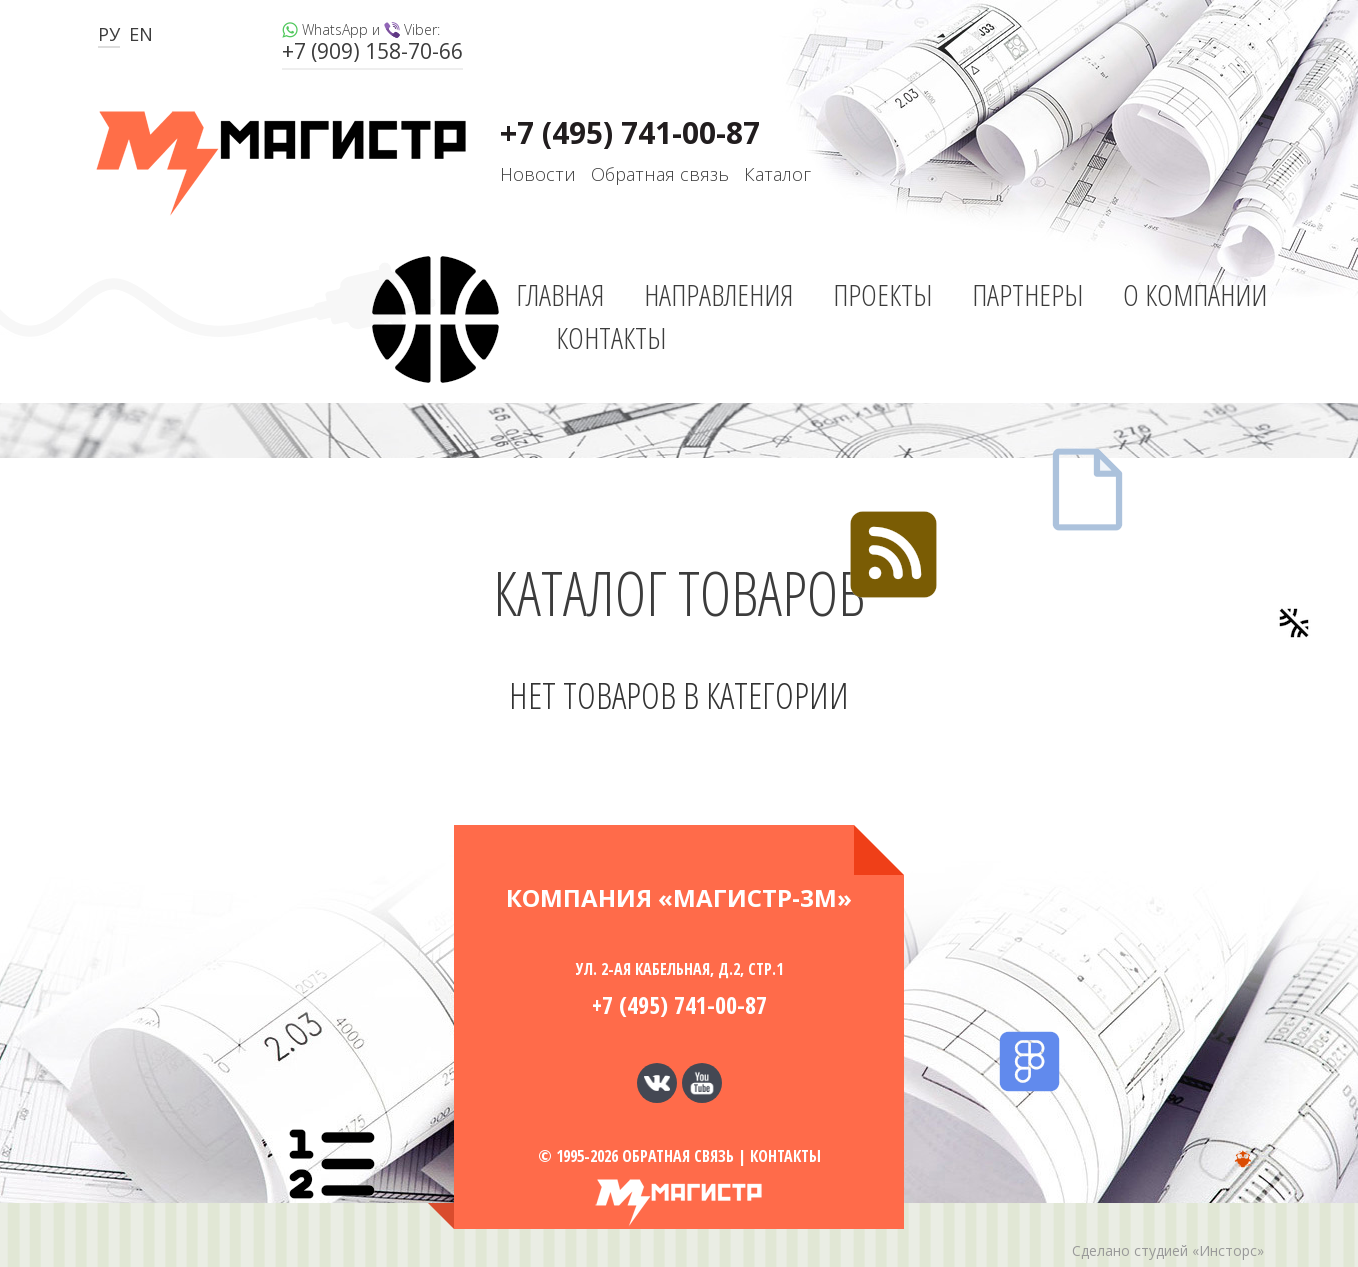  What do you see at coordinates (1029, 1061) in the screenshot?
I see `open Figma design app` at bounding box center [1029, 1061].